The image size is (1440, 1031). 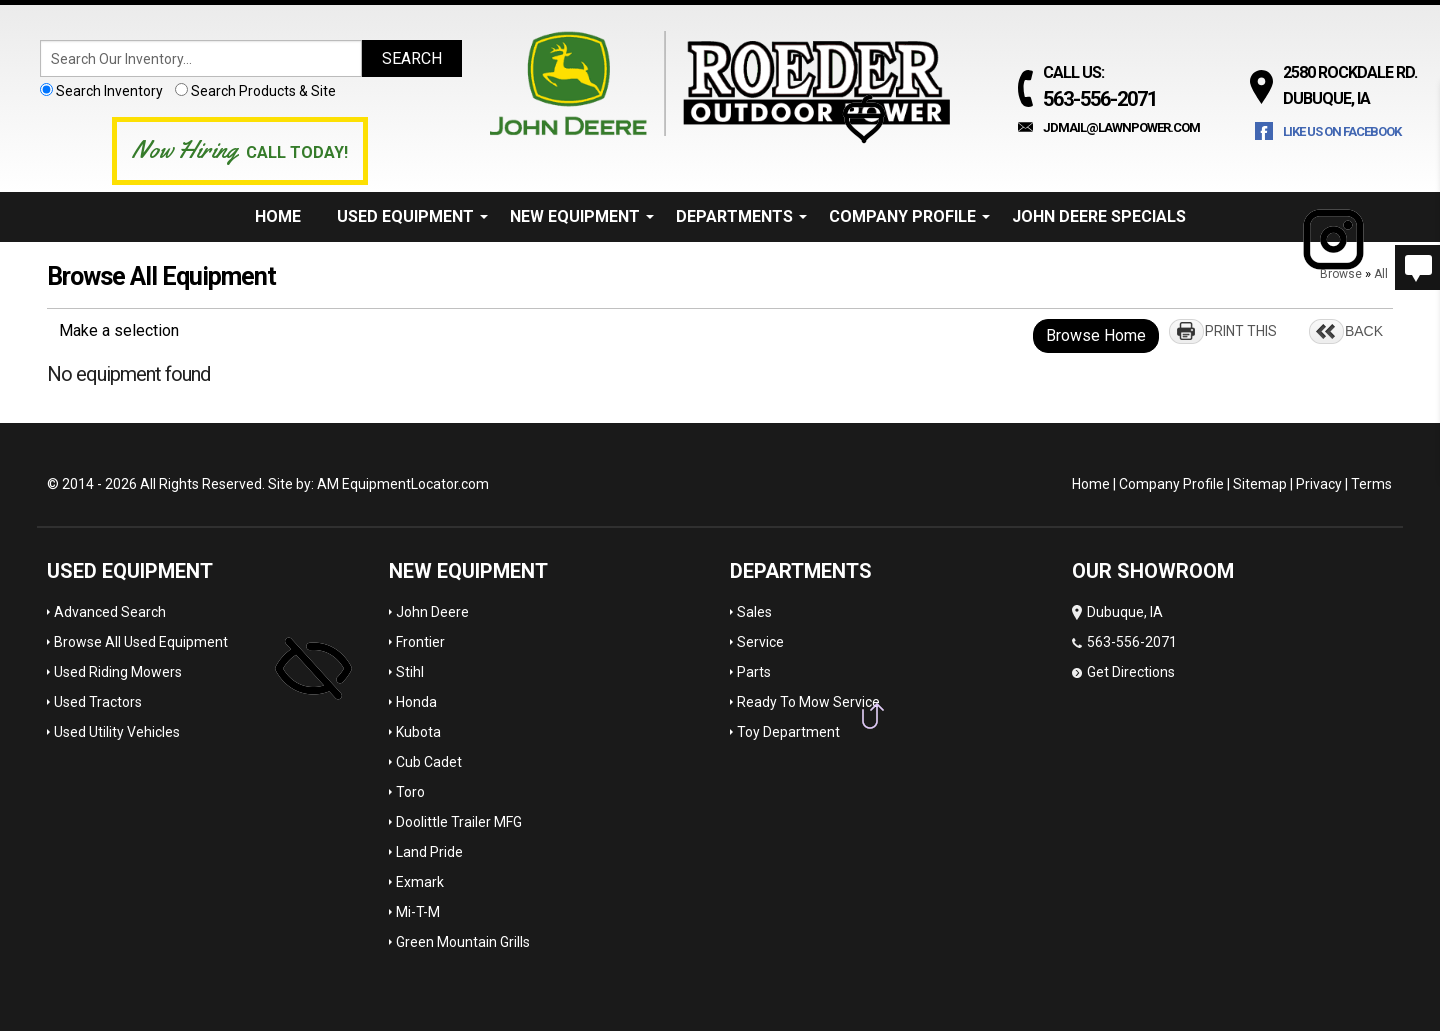 What do you see at coordinates (864, 119) in the screenshot?
I see `nature or outdoors category indicator` at bounding box center [864, 119].